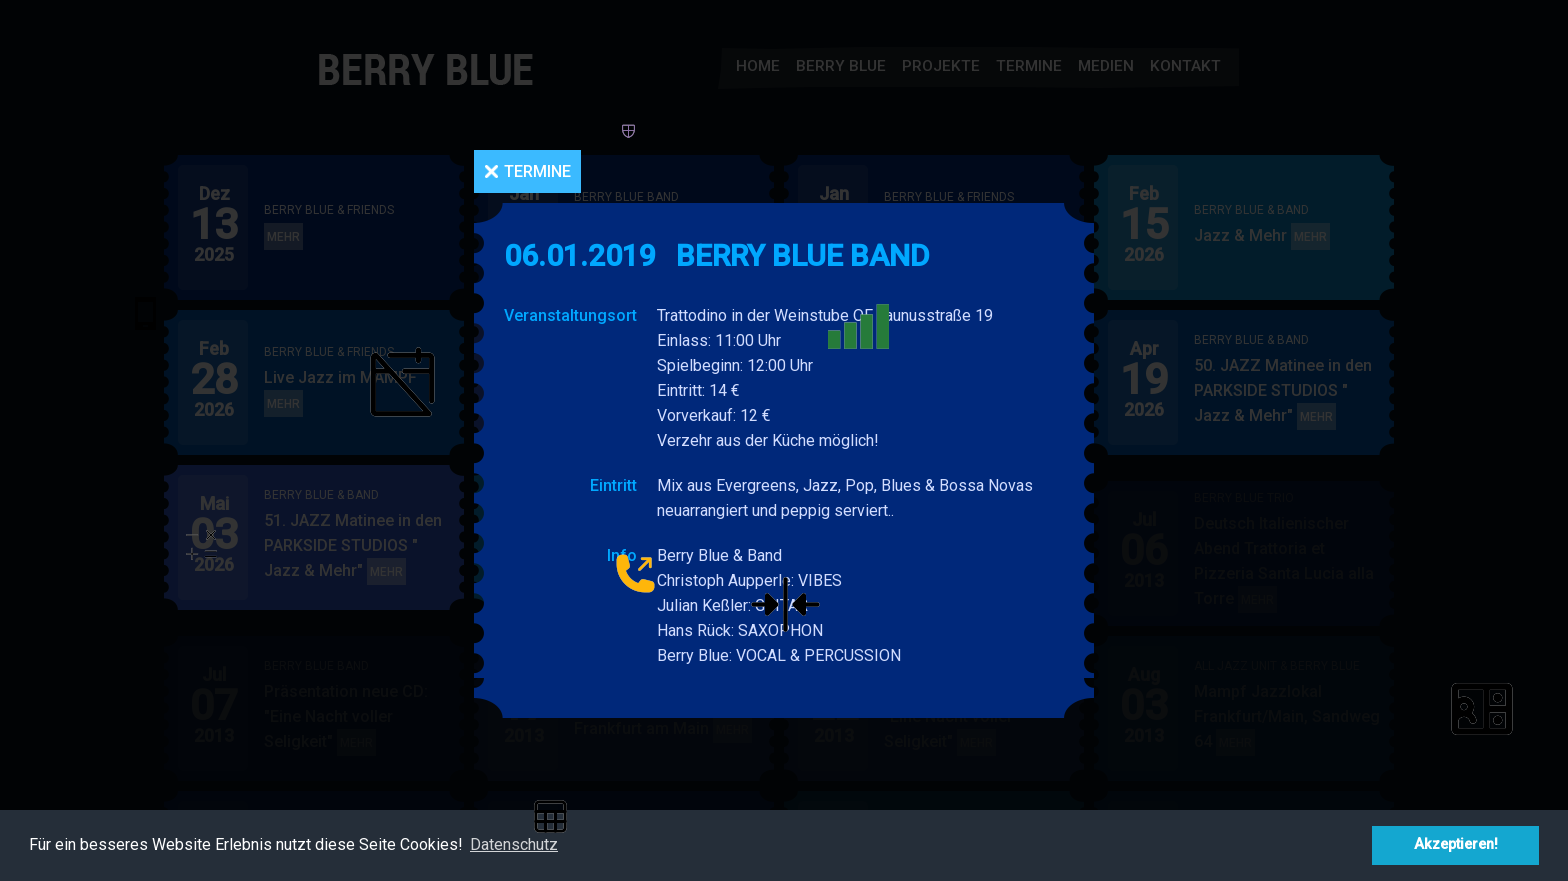 This screenshot has height=881, width=1568. Describe the element at coordinates (628, 130) in the screenshot. I see `view security or protection settings` at that location.